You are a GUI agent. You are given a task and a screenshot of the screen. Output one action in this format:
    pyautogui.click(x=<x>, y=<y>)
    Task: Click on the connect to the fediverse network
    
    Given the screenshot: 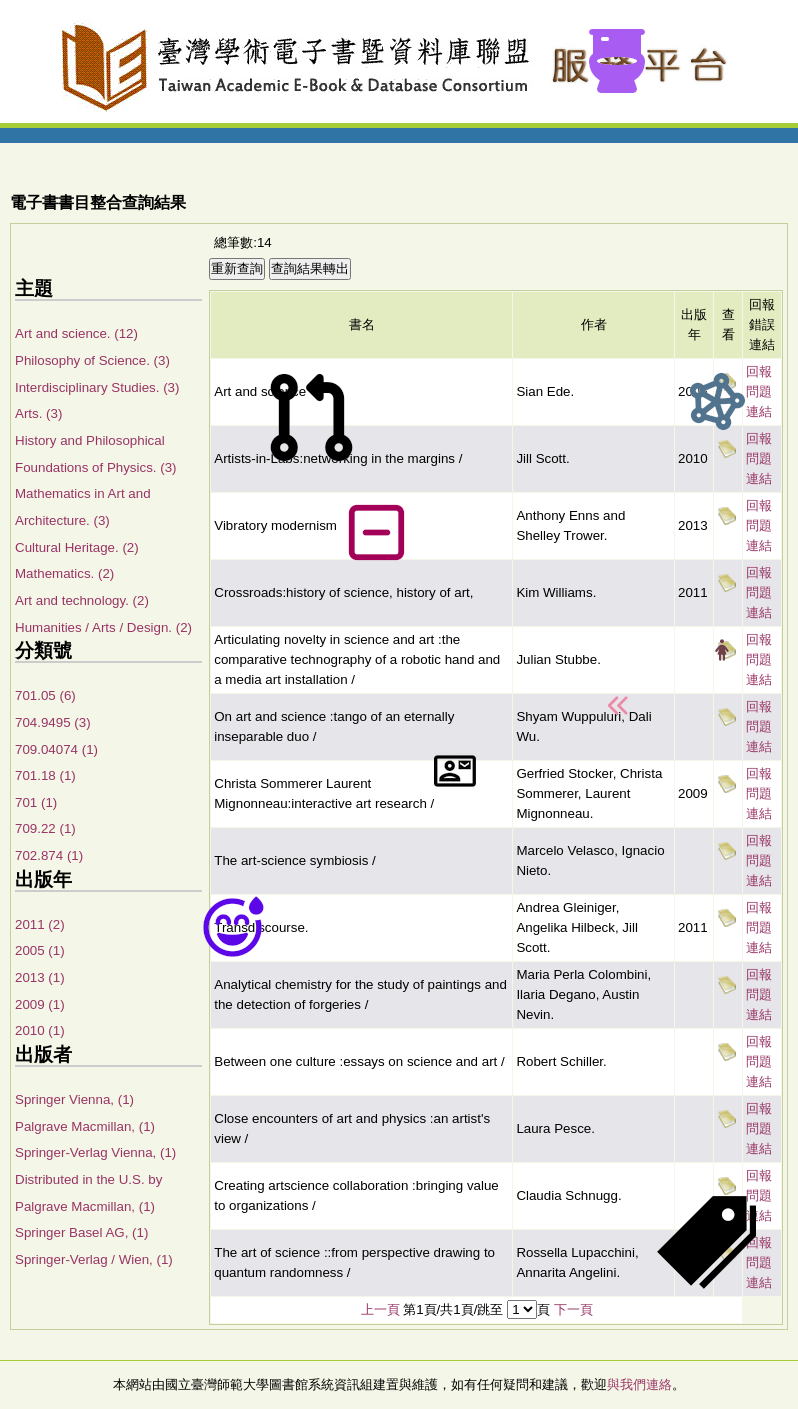 What is the action you would take?
    pyautogui.click(x=716, y=401)
    